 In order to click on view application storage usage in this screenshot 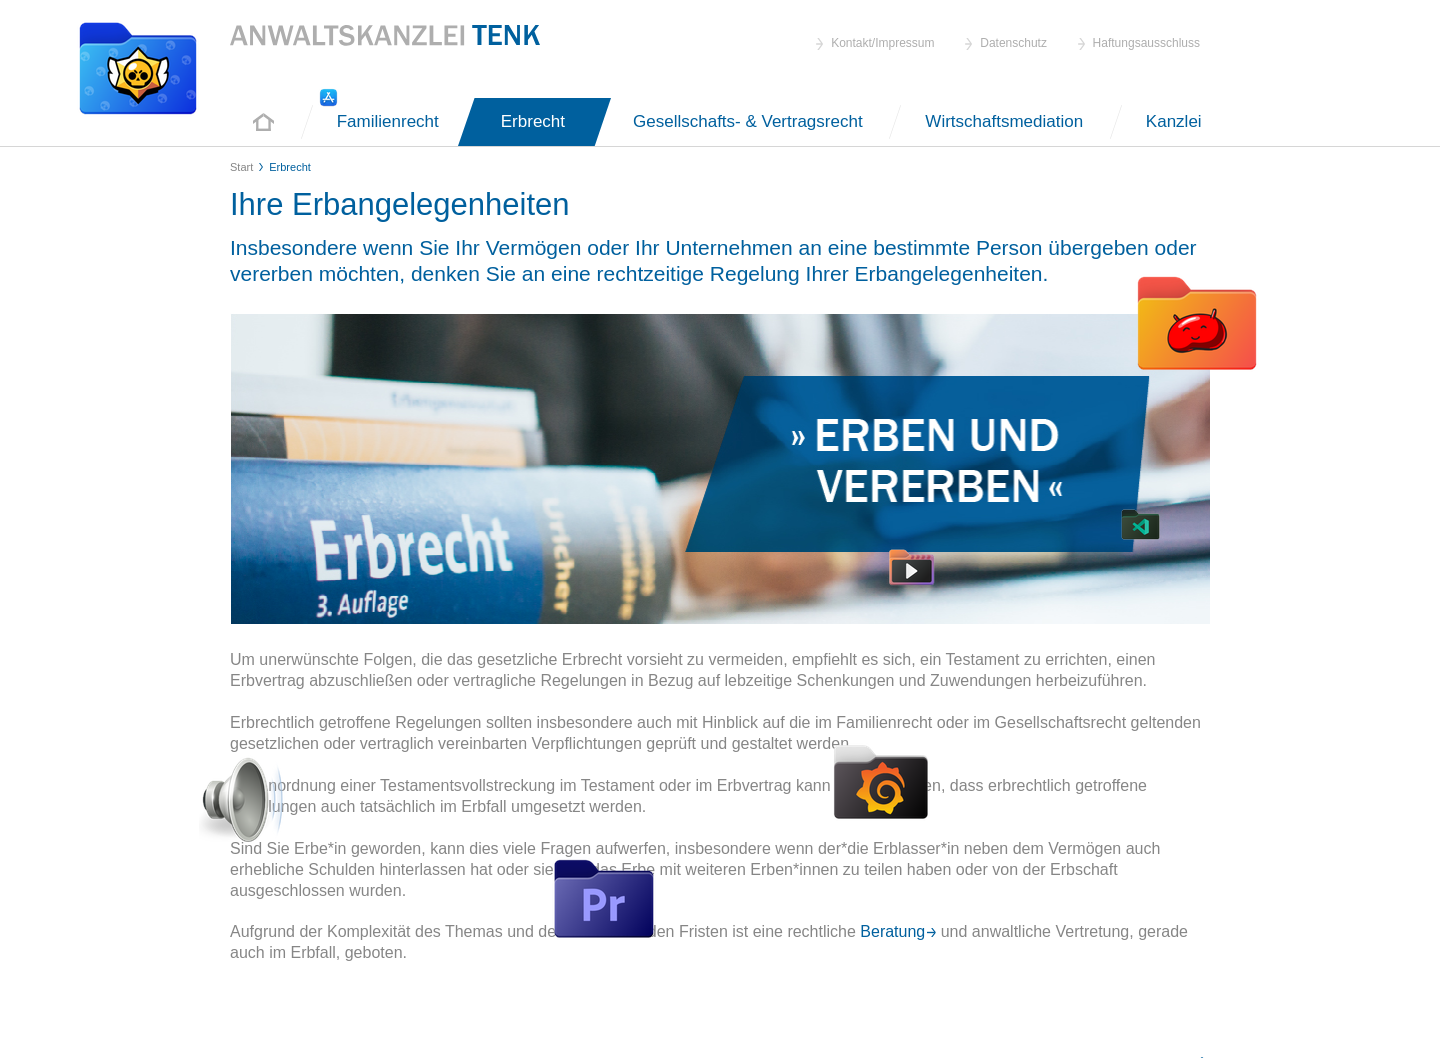, I will do `click(328, 97)`.